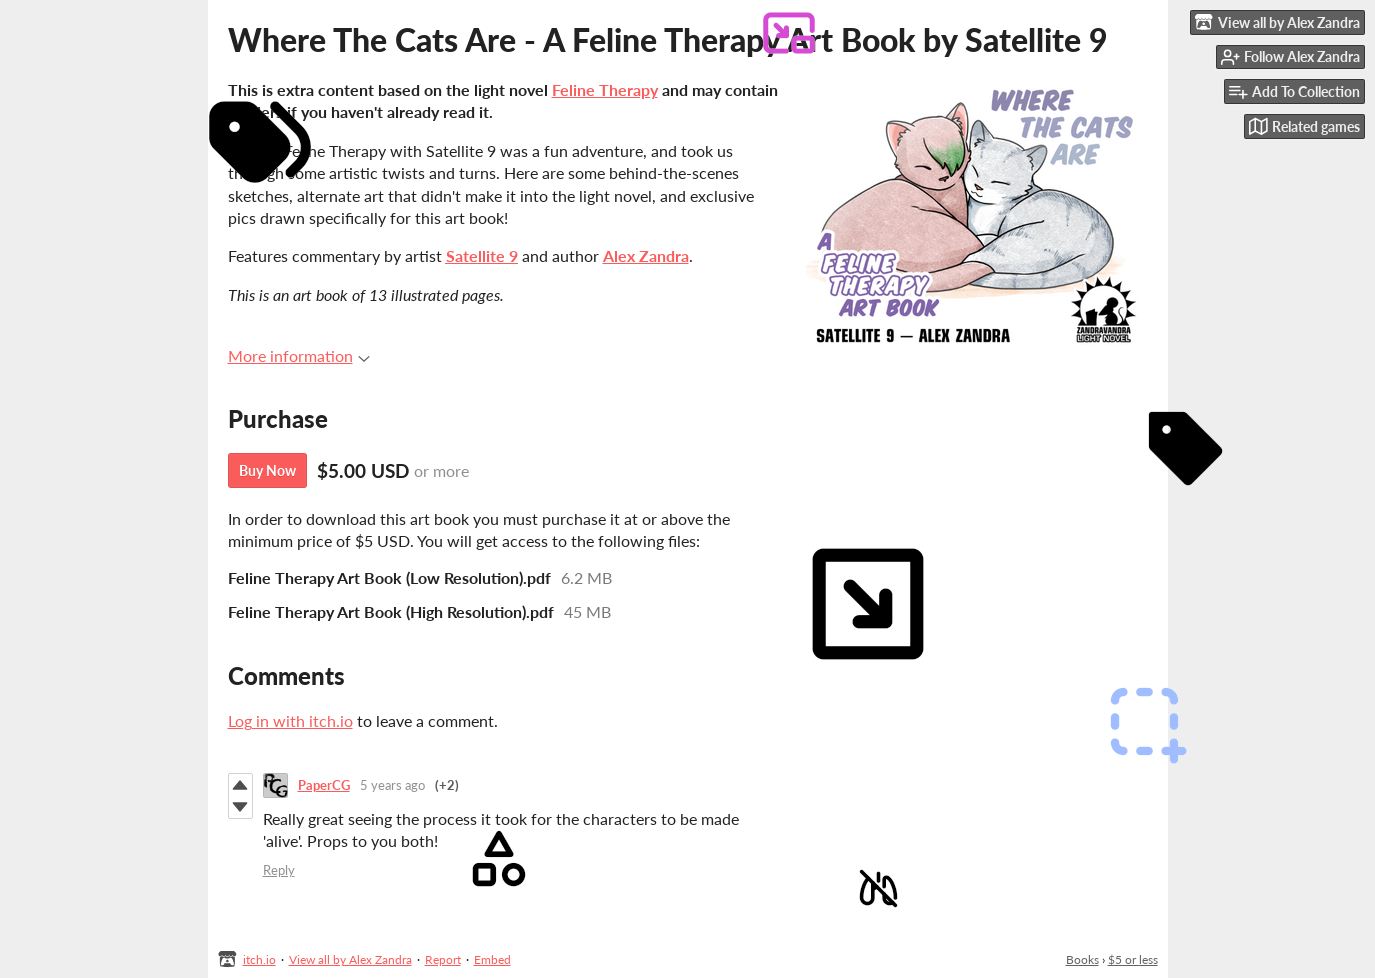 This screenshot has height=978, width=1375. I want to click on manage tags or labels, so click(260, 137).